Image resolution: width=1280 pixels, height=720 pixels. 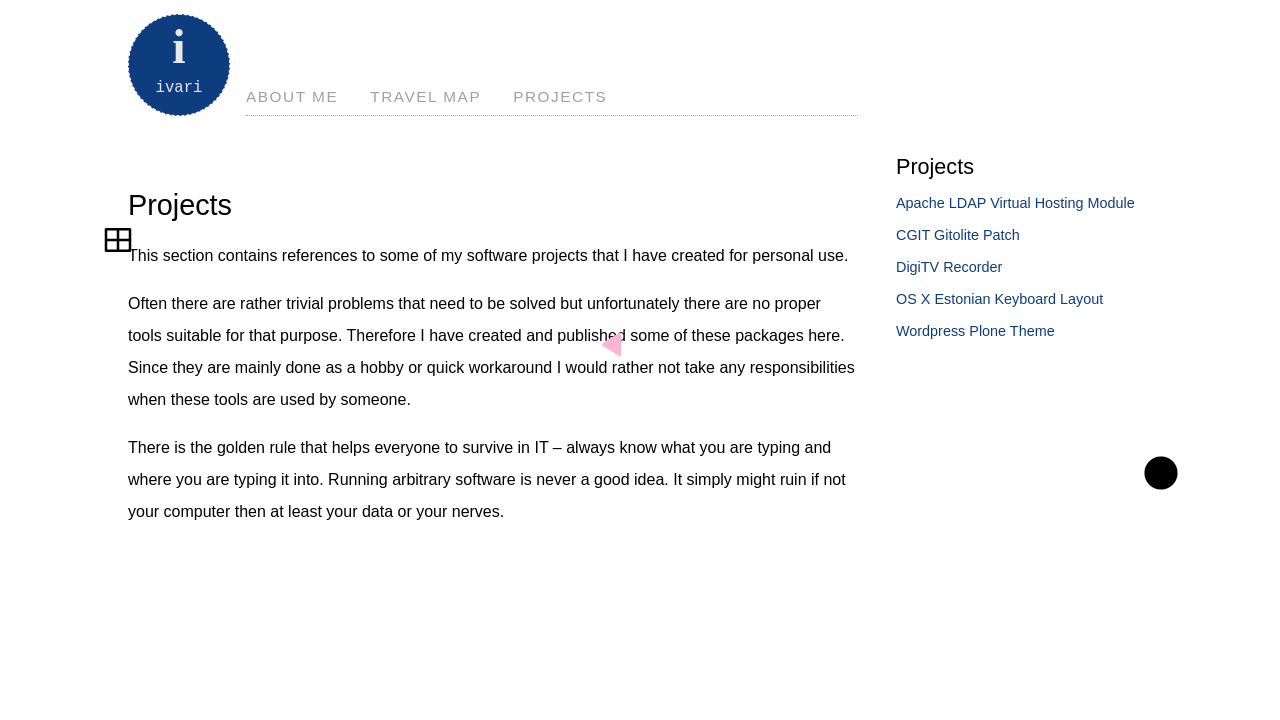 What do you see at coordinates (613, 344) in the screenshot?
I see `play media in reverse` at bounding box center [613, 344].